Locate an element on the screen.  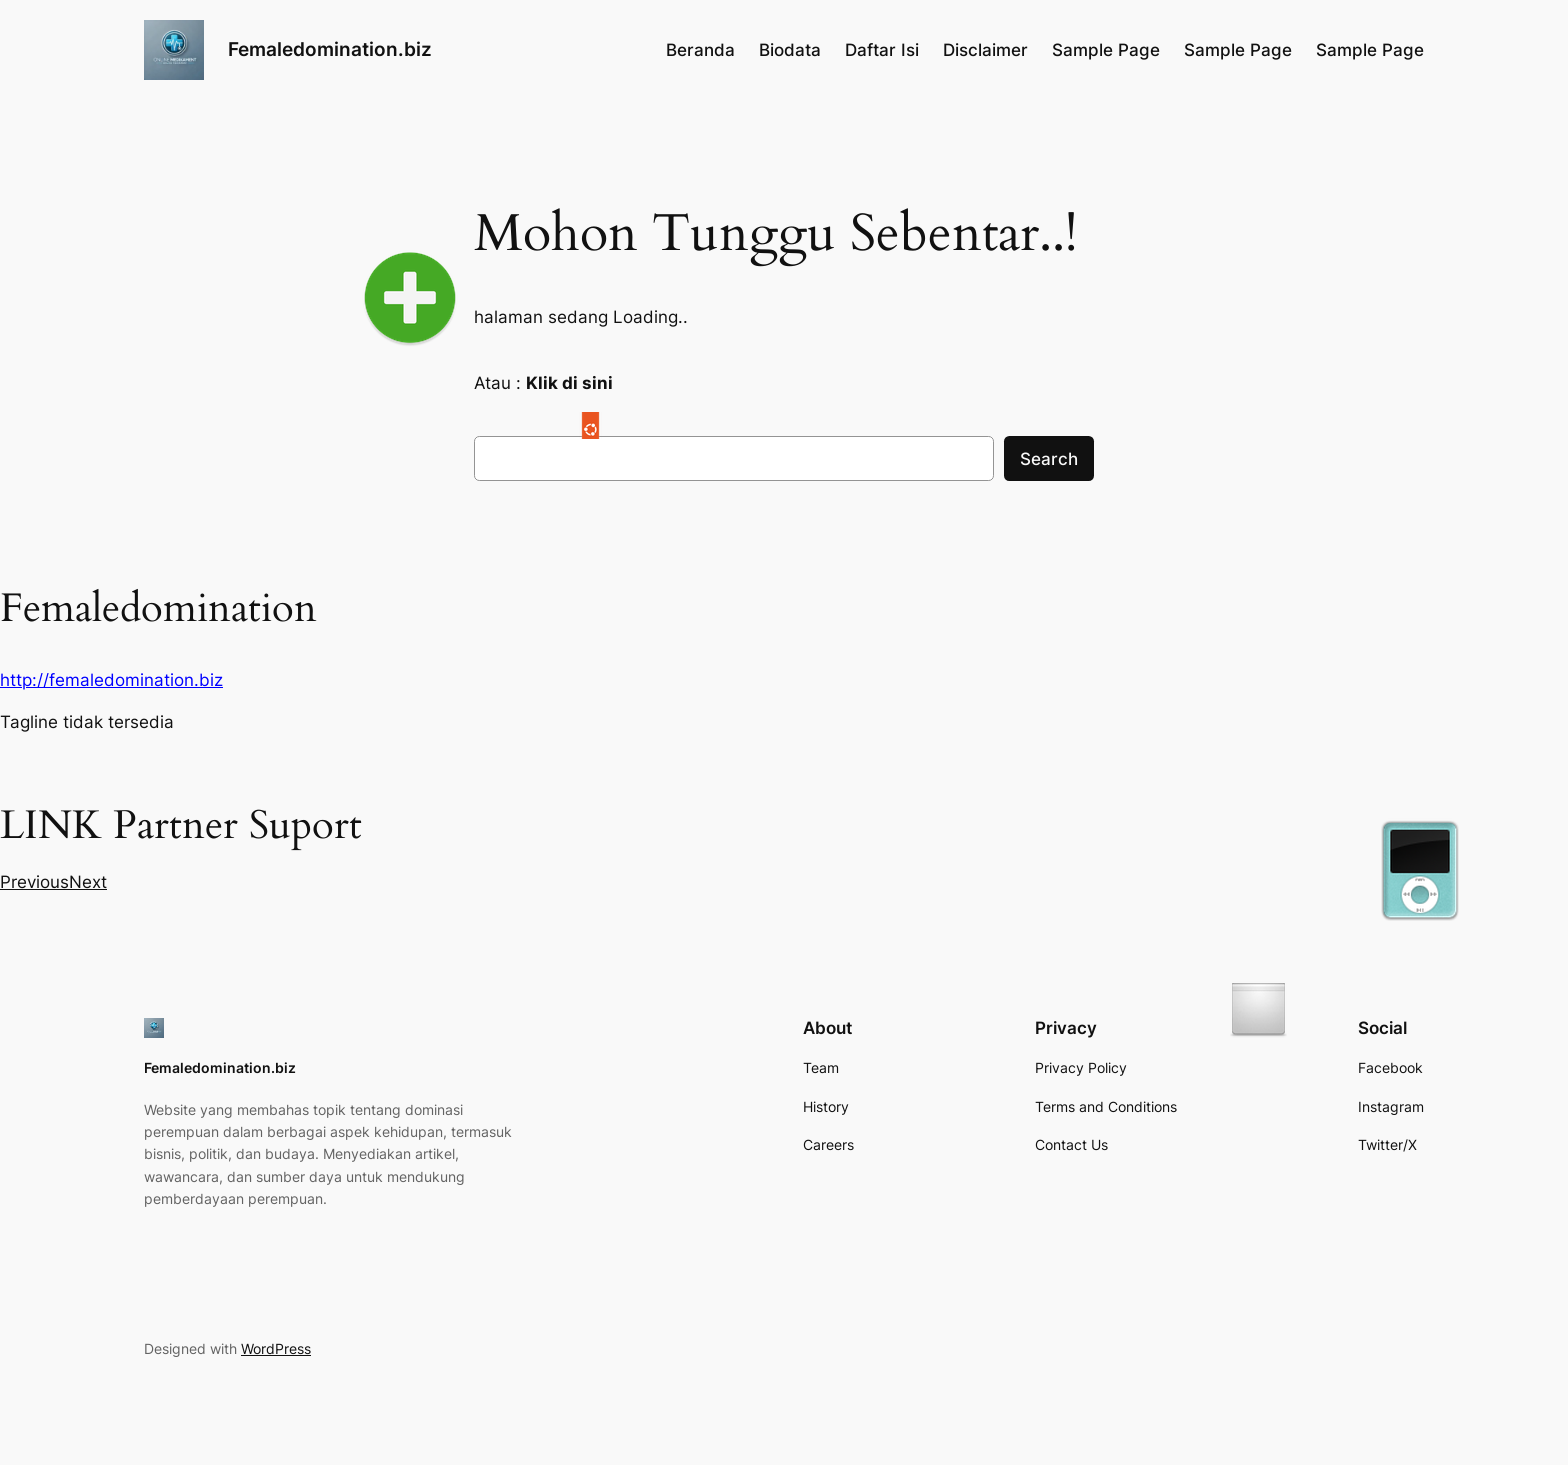
open the ubuntu application menu is located at coordinates (590, 425).